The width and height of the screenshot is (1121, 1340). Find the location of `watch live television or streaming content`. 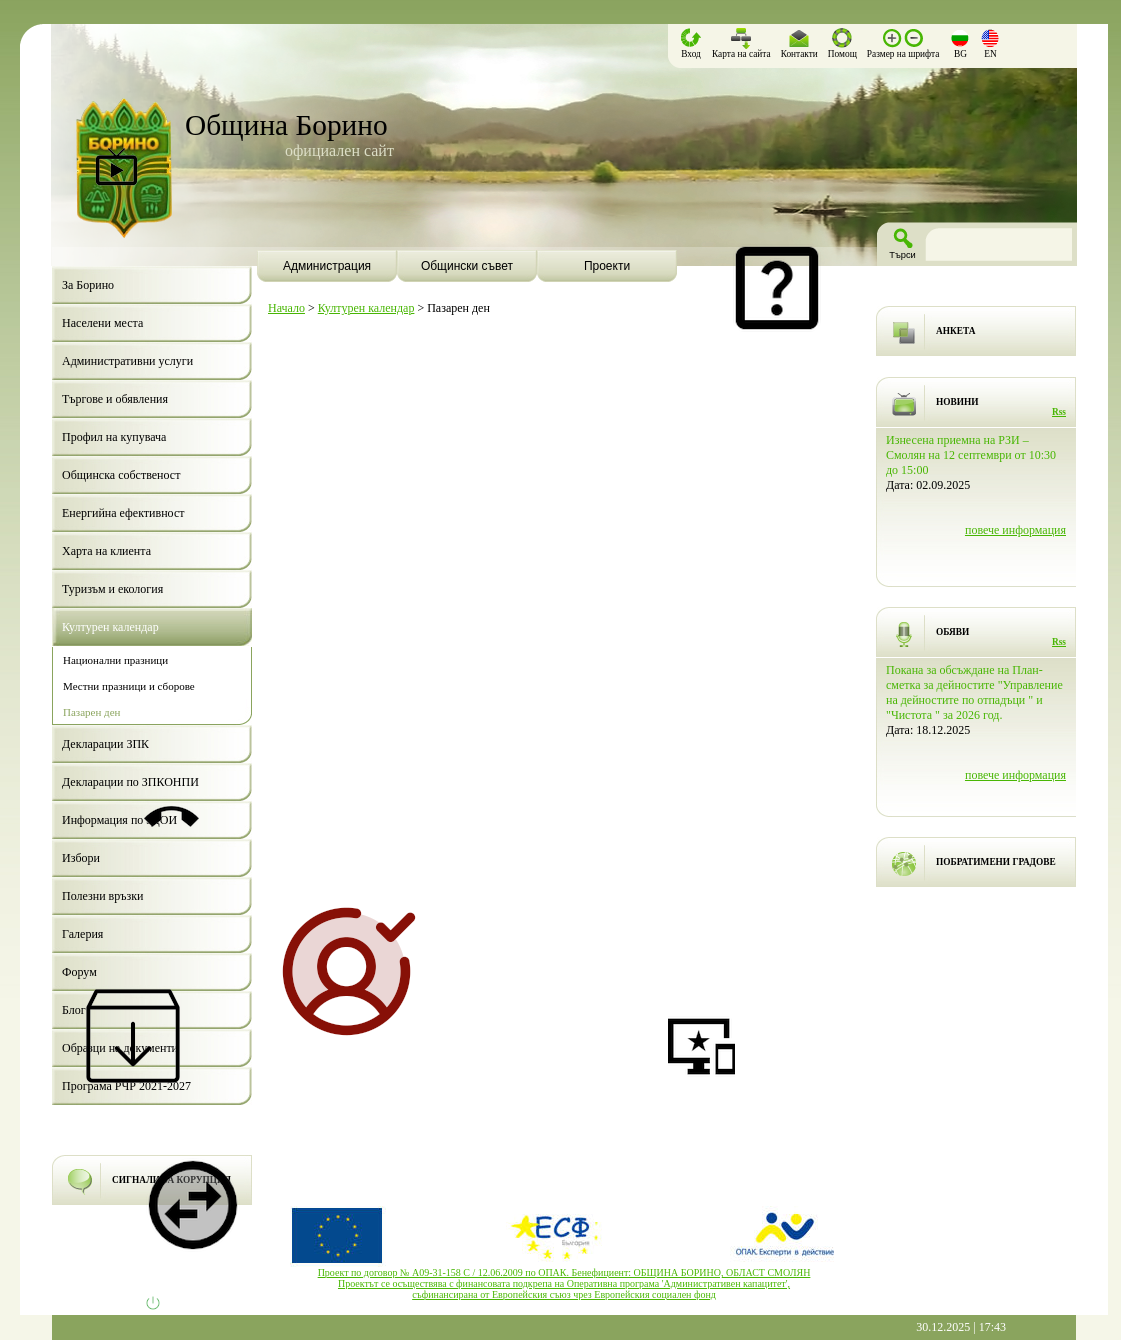

watch live television or streaming content is located at coordinates (116, 166).